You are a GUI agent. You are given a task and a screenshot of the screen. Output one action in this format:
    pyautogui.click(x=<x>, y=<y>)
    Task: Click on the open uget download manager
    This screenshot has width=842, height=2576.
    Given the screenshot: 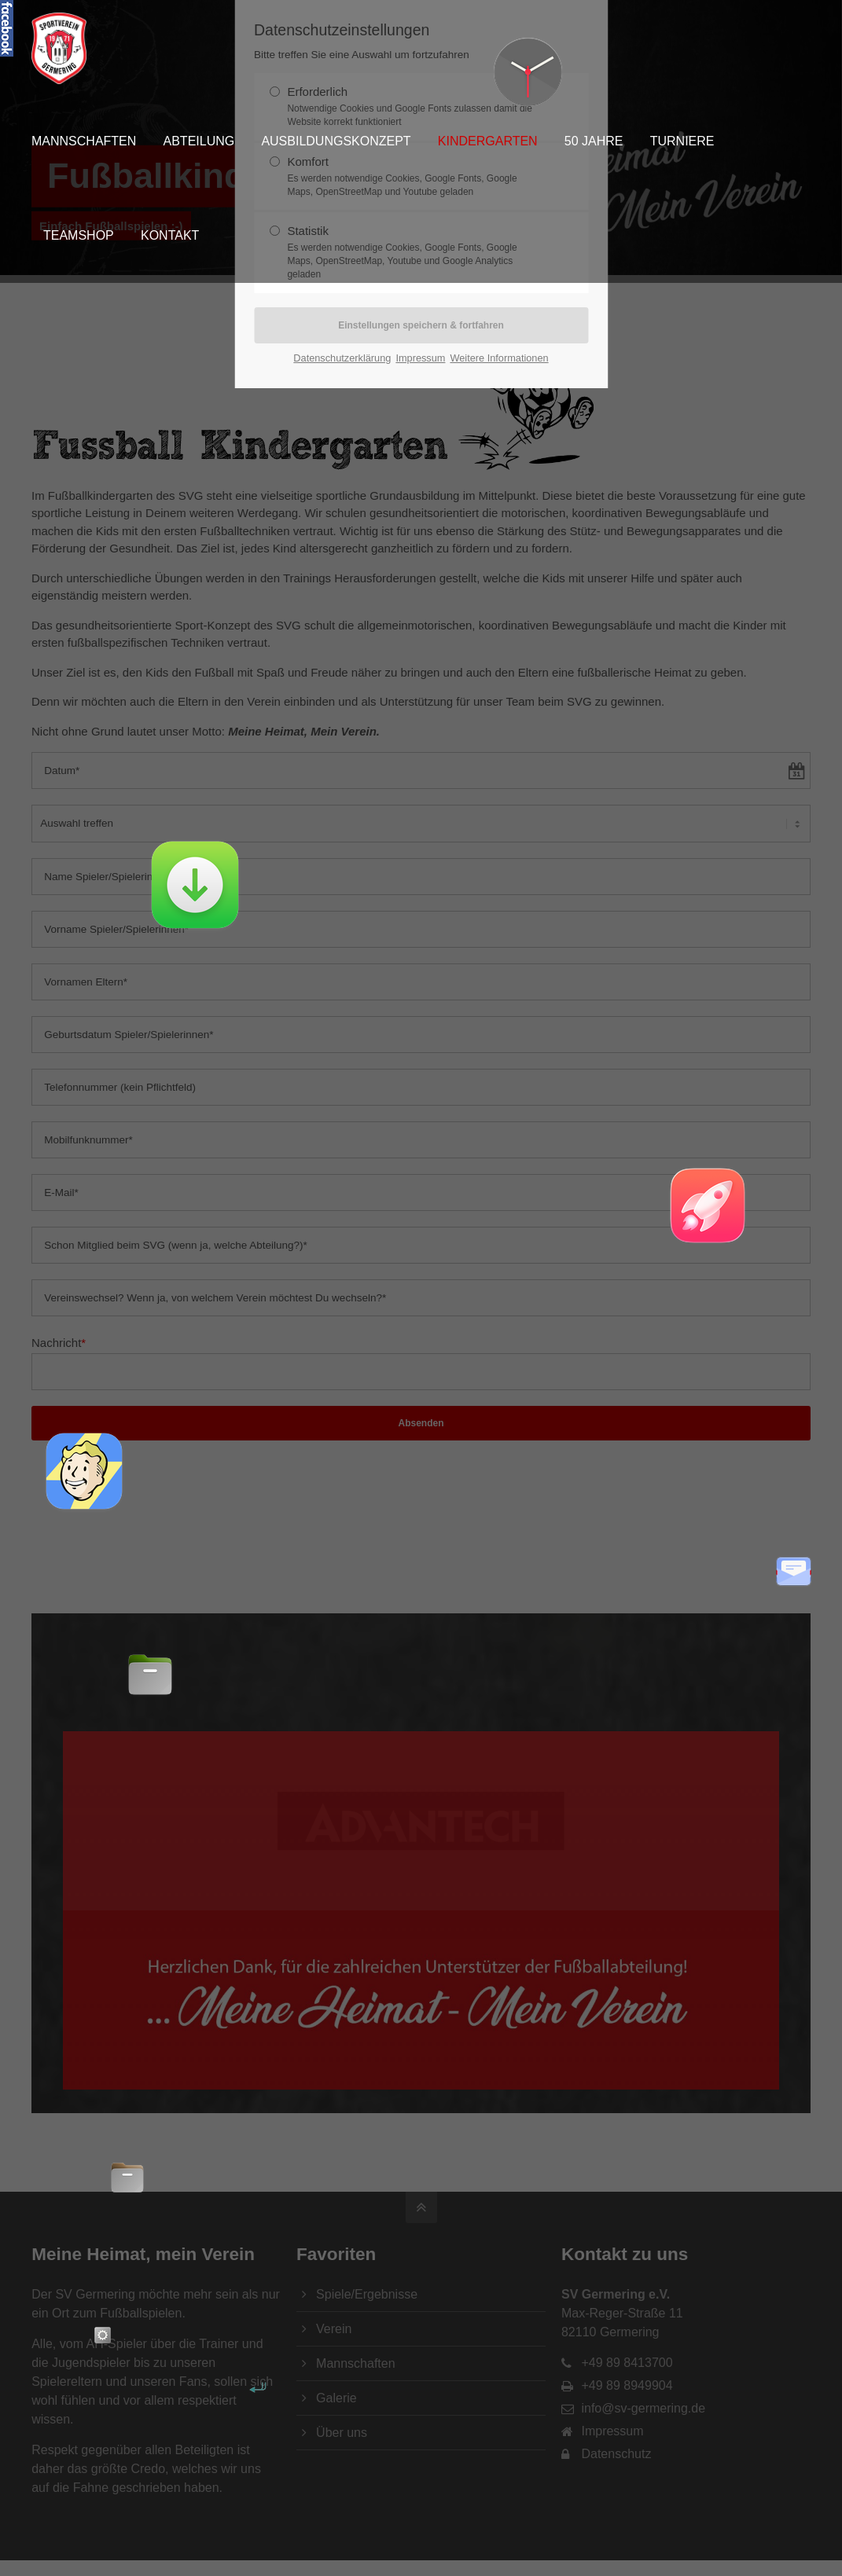 What is the action you would take?
    pyautogui.click(x=195, y=885)
    